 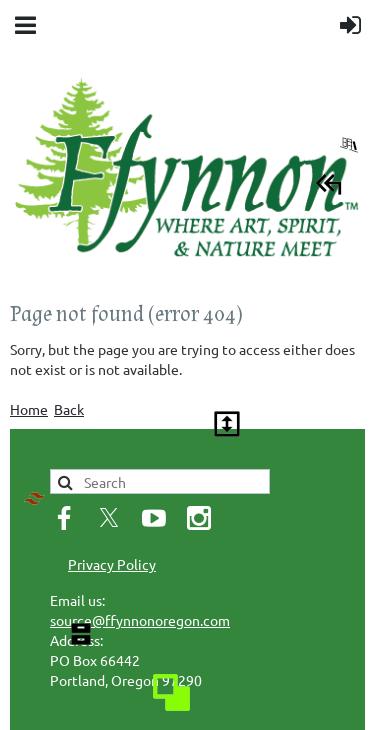 I want to click on open the Kenmei manga tracking app, so click(x=349, y=145).